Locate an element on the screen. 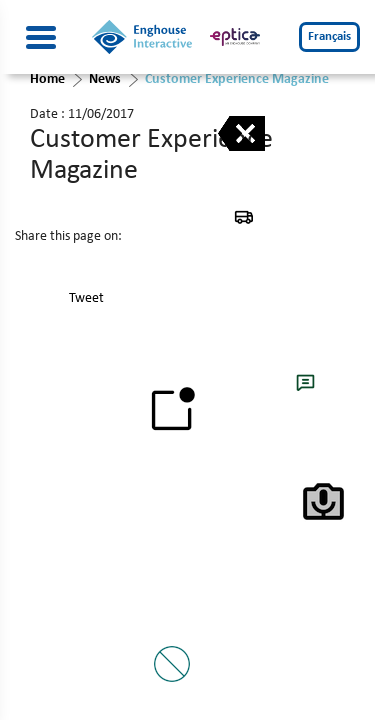 This screenshot has width=375, height=720. indicates a prohibited or blocked action is located at coordinates (172, 664).